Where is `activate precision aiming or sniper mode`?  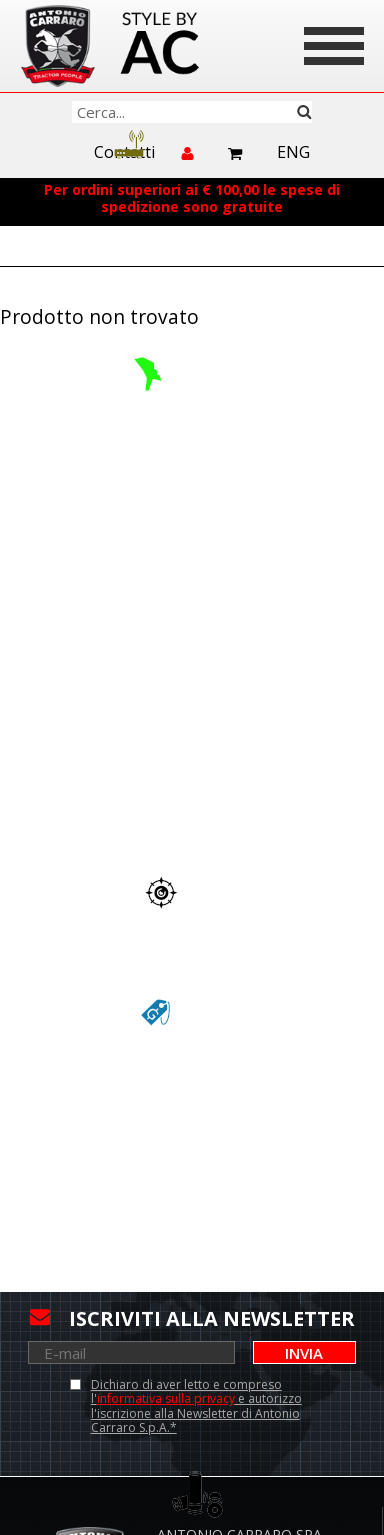 activate precision aiming or sniper mode is located at coordinates (161, 893).